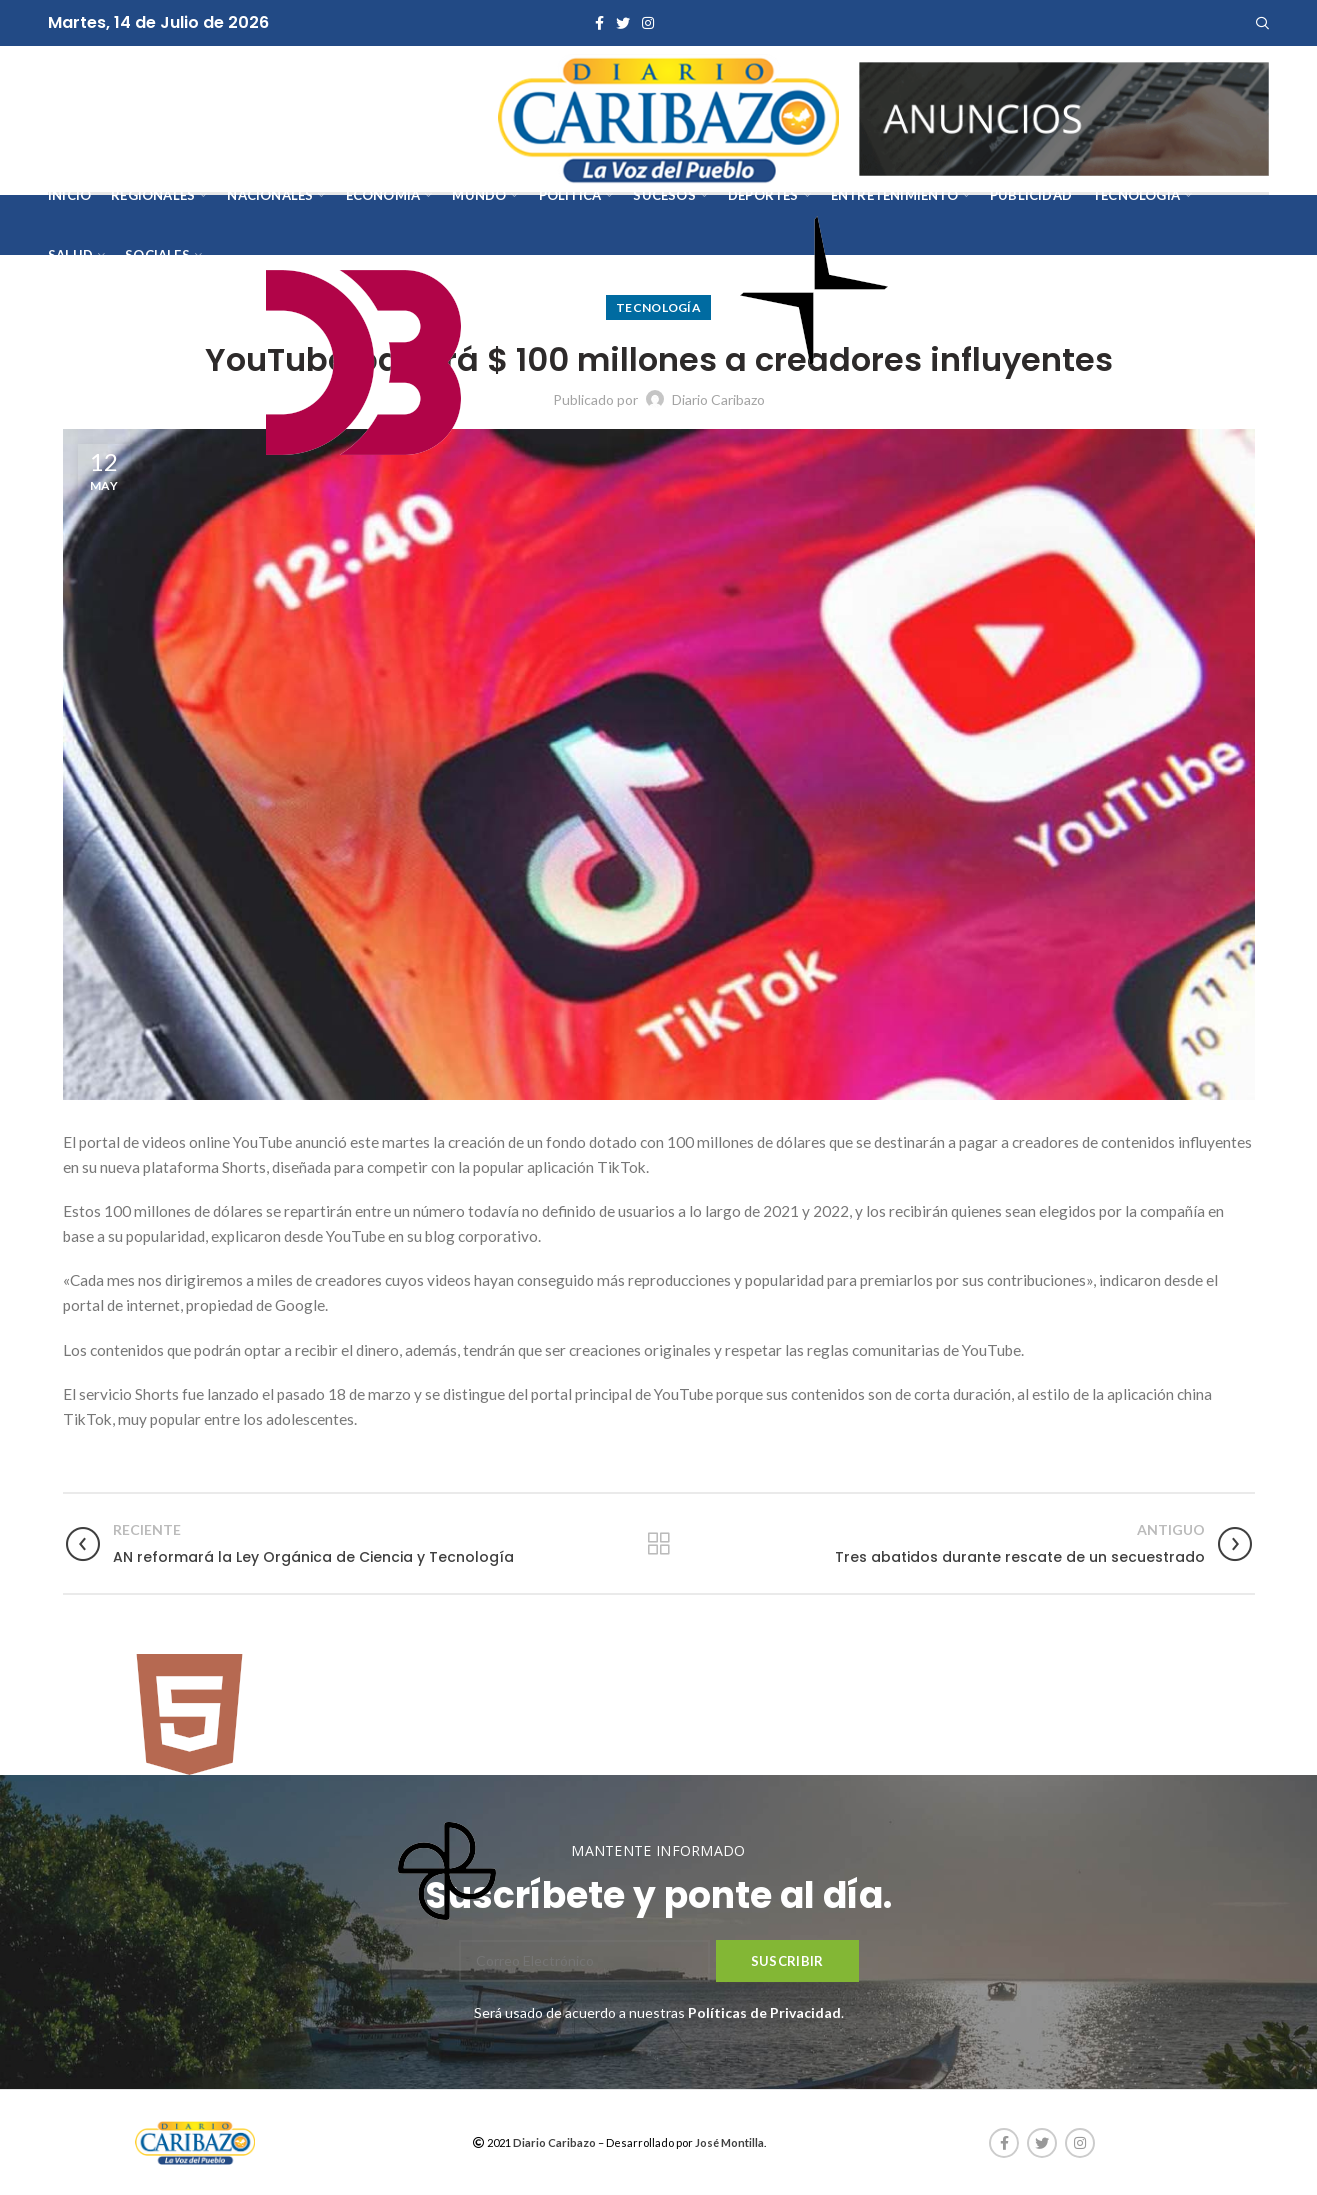 This screenshot has height=2195, width=1317. What do you see at coordinates (189, 1714) in the screenshot?
I see `indicates content built with HTML5 technology` at bounding box center [189, 1714].